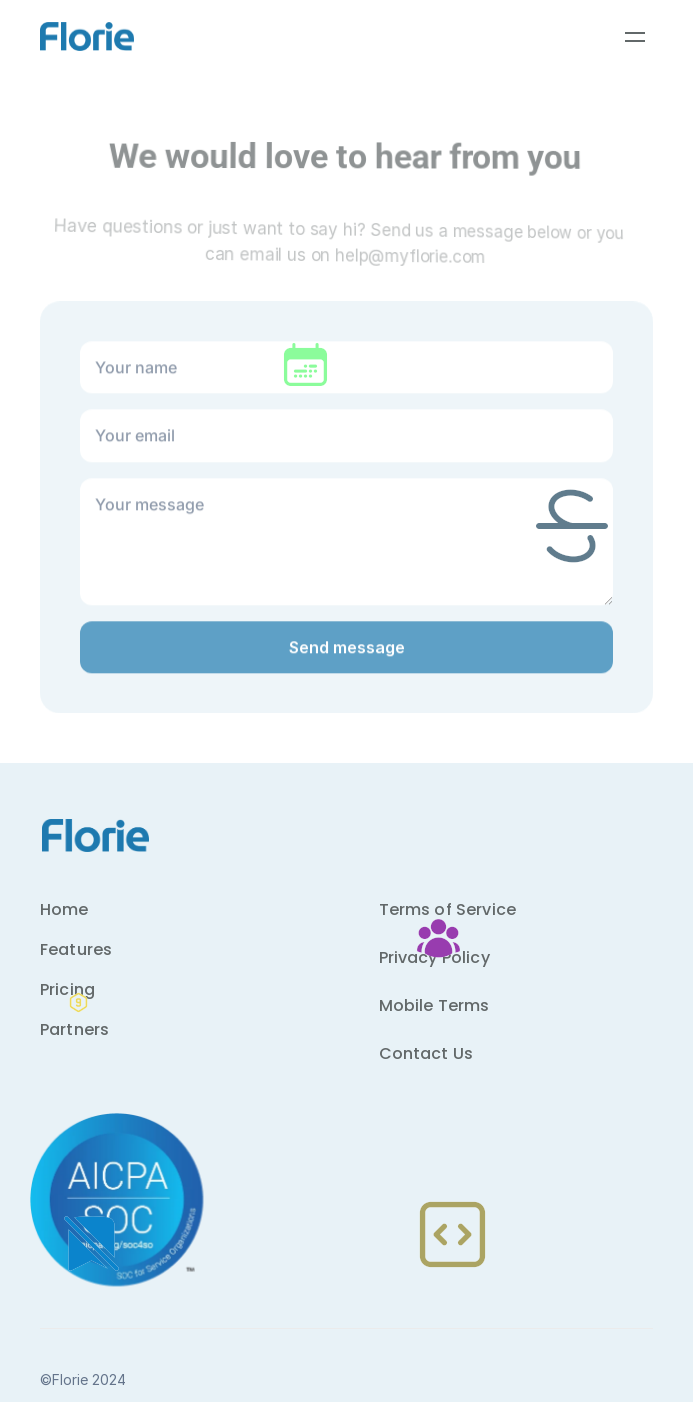 This screenshot has height=1402, width=693. What do you see at coordinates (438, 937) in the screenshot?
I see `view group members or team` at bounding box center [438, 937].